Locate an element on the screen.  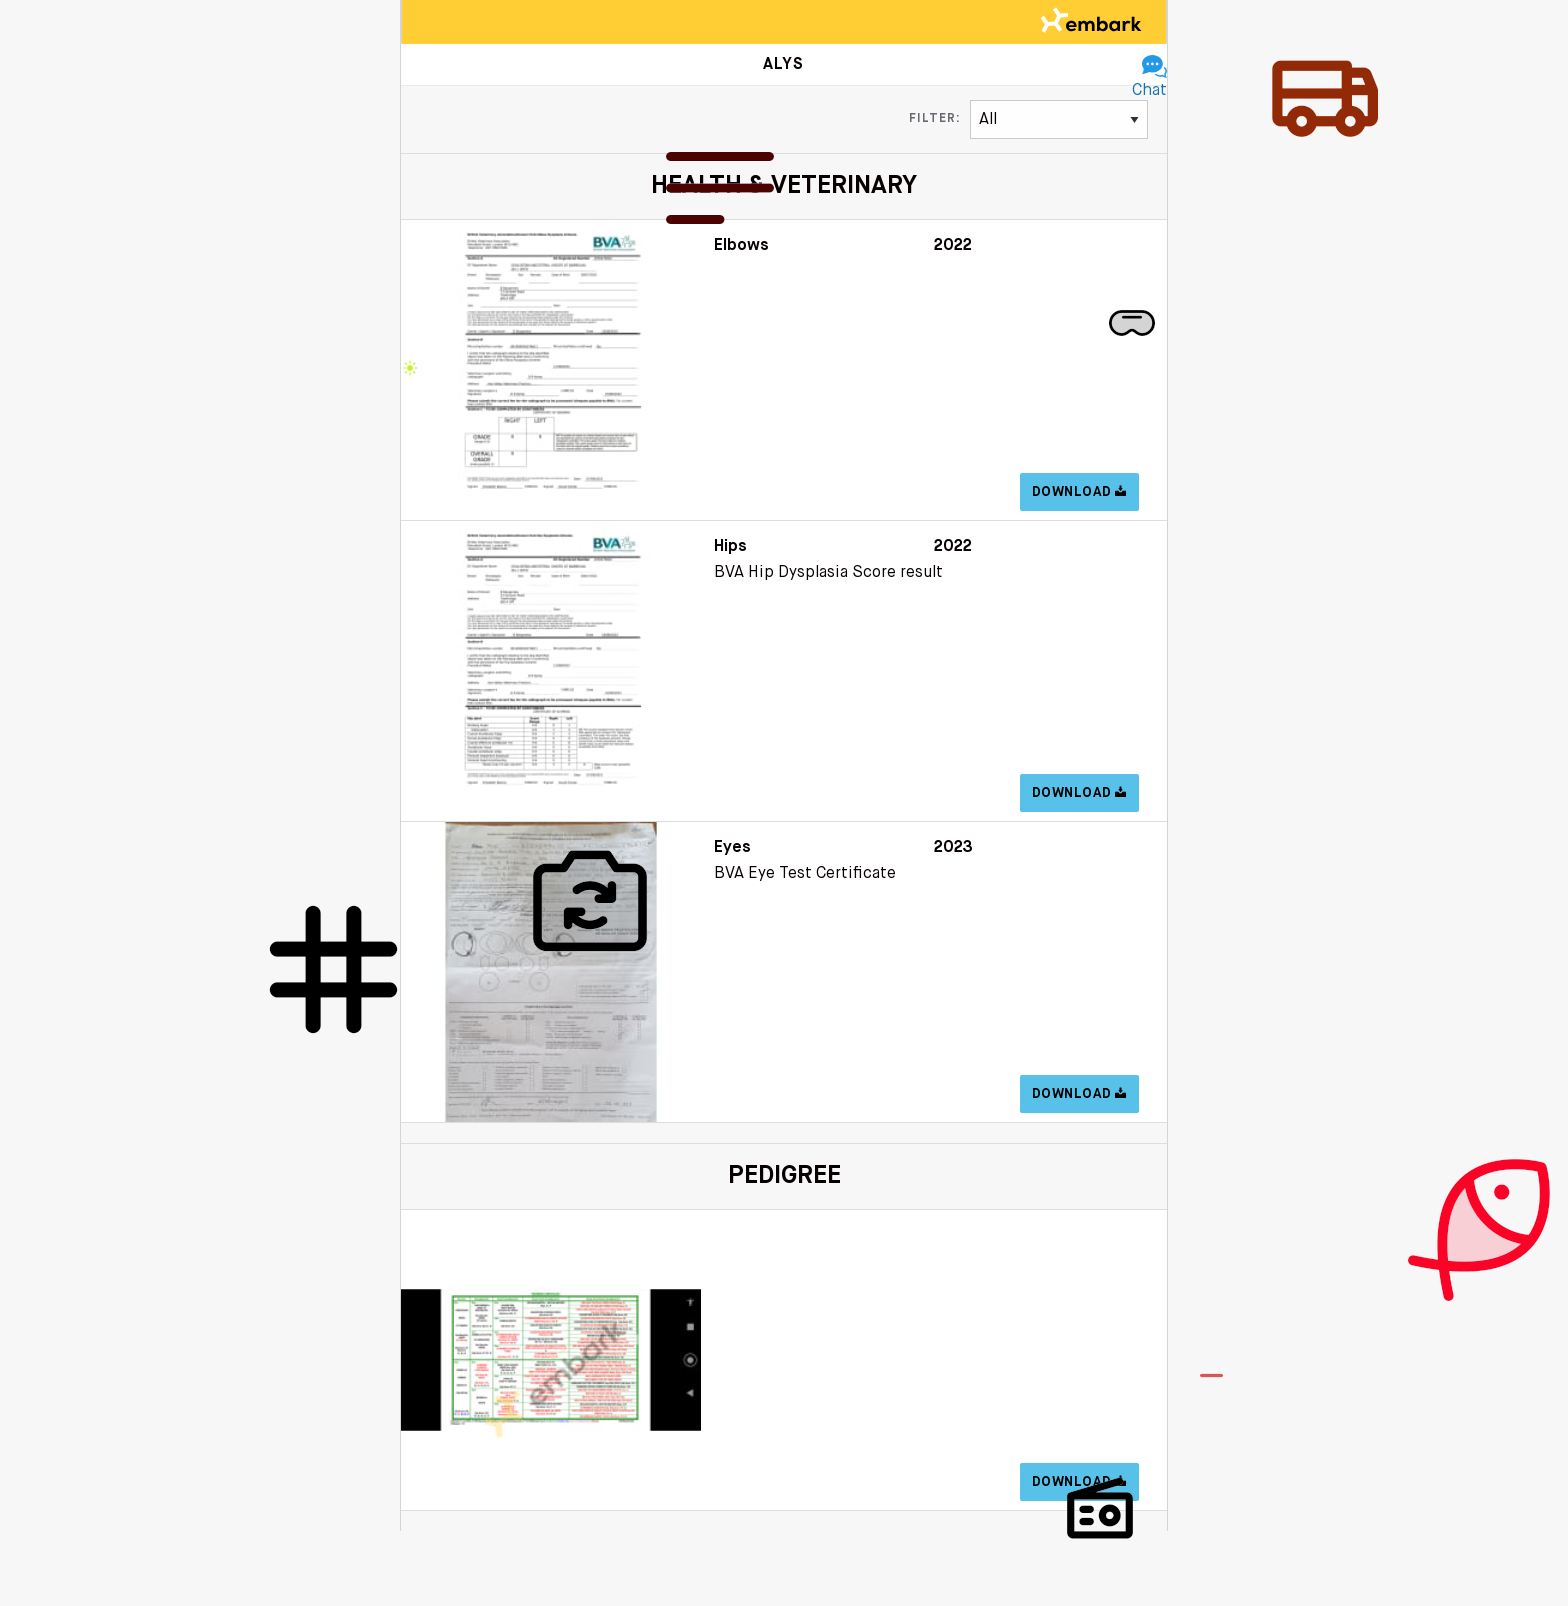
remove an item from a list or cart is located at coordinates (1211, 1375).